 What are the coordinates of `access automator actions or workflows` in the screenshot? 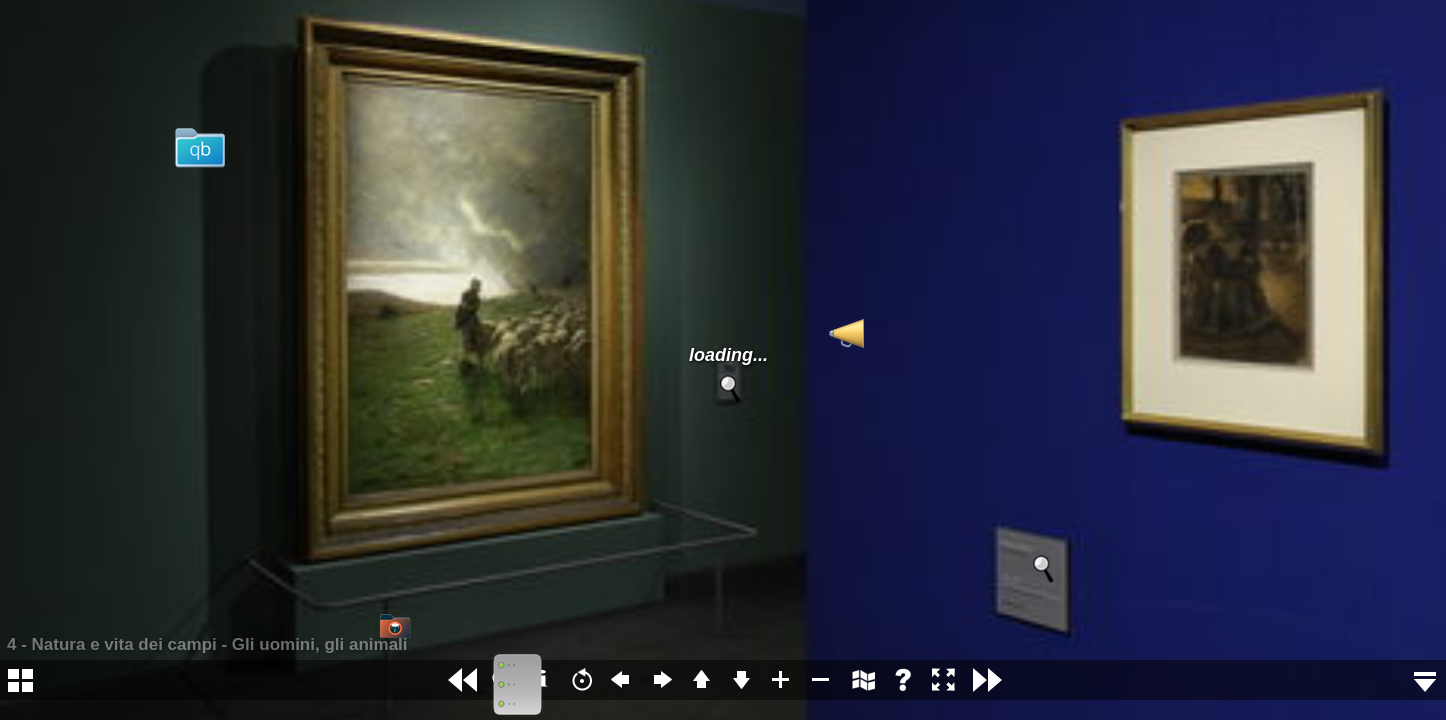 It's located at (847, 333).